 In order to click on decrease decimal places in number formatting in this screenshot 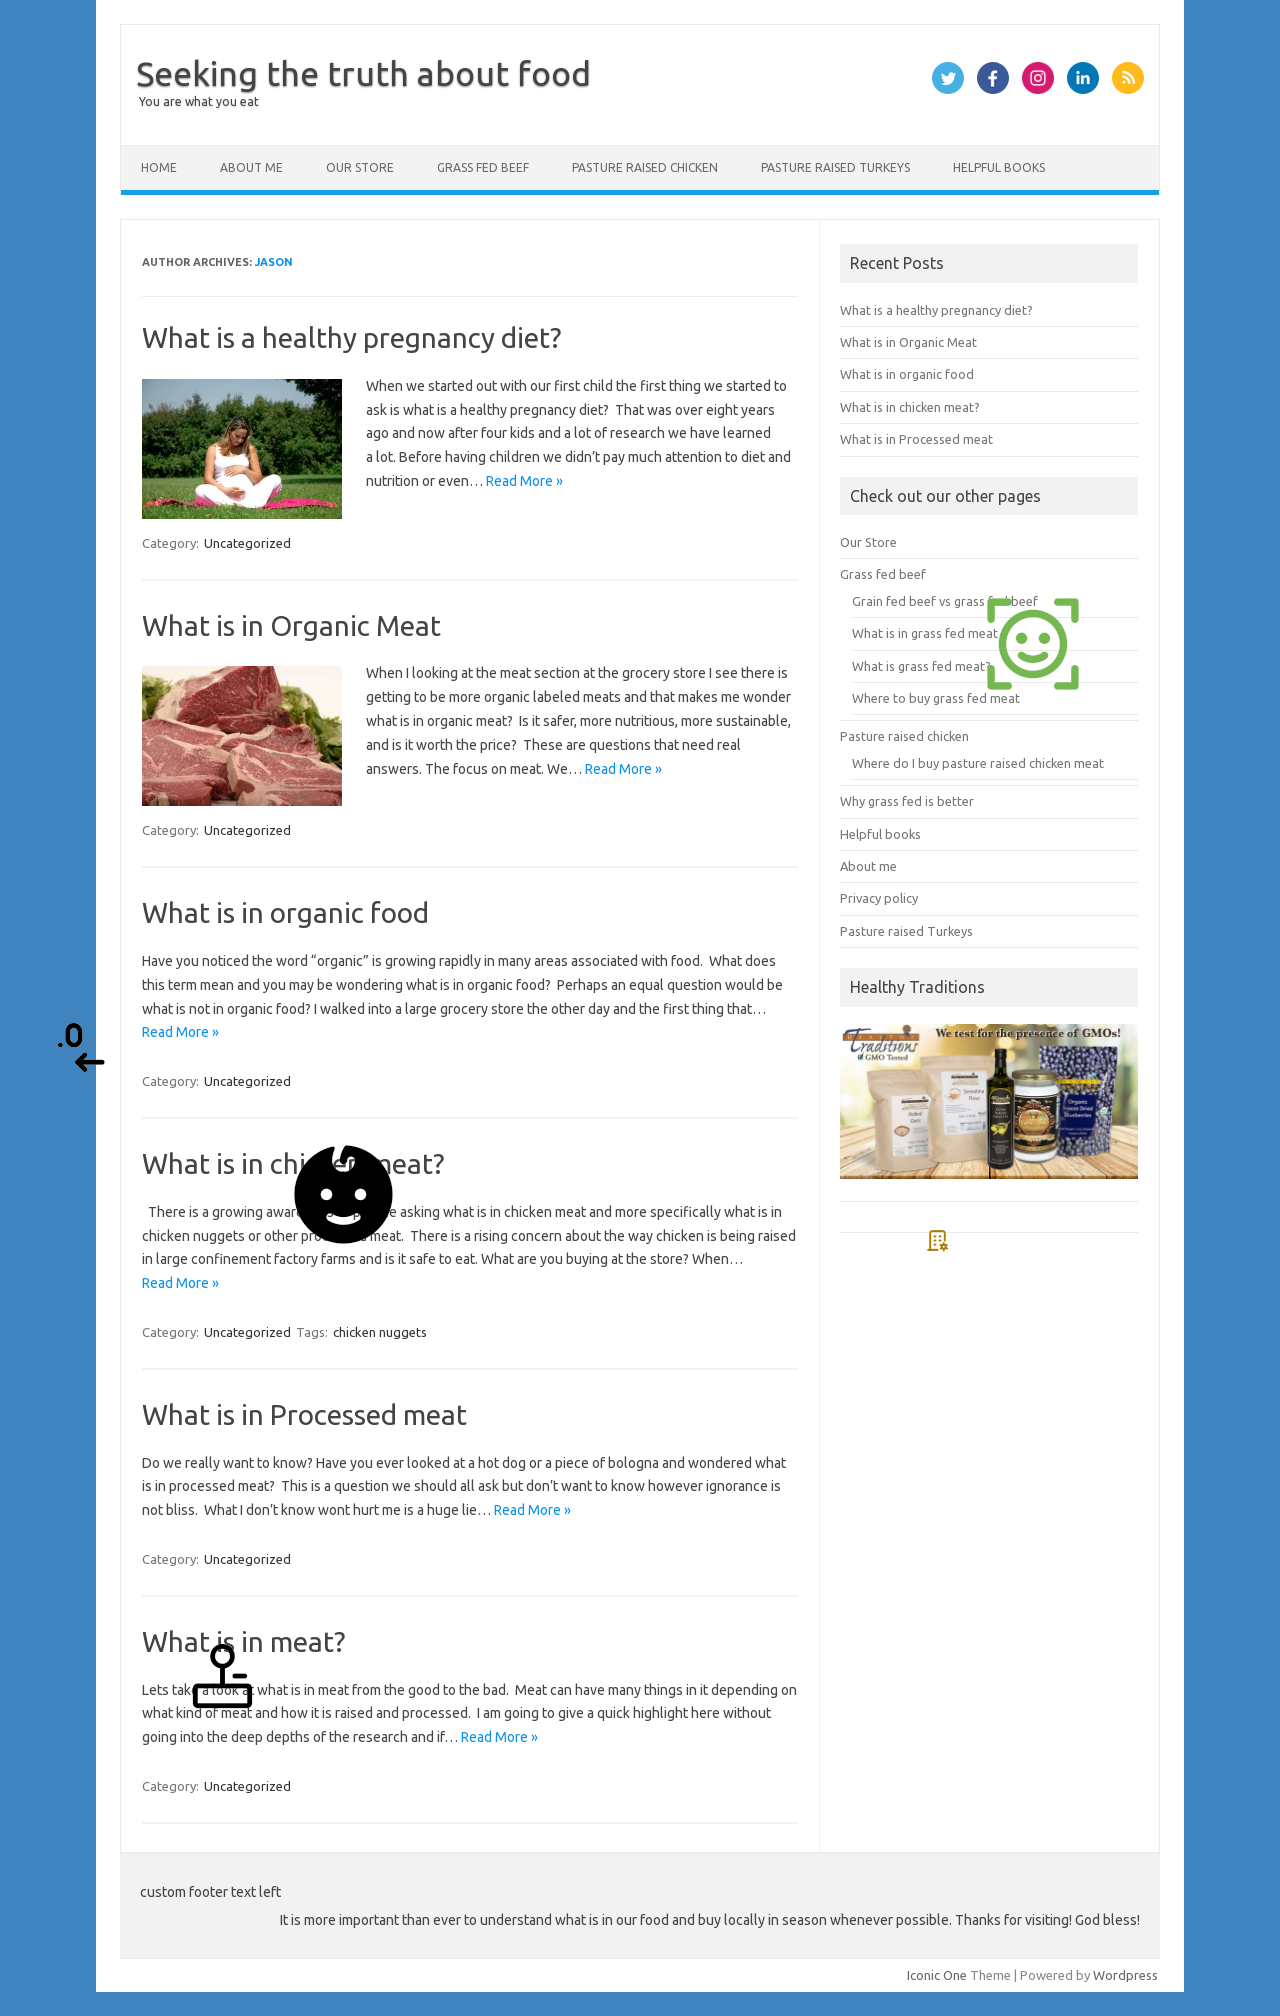, I will do `click(82, 1047)`.